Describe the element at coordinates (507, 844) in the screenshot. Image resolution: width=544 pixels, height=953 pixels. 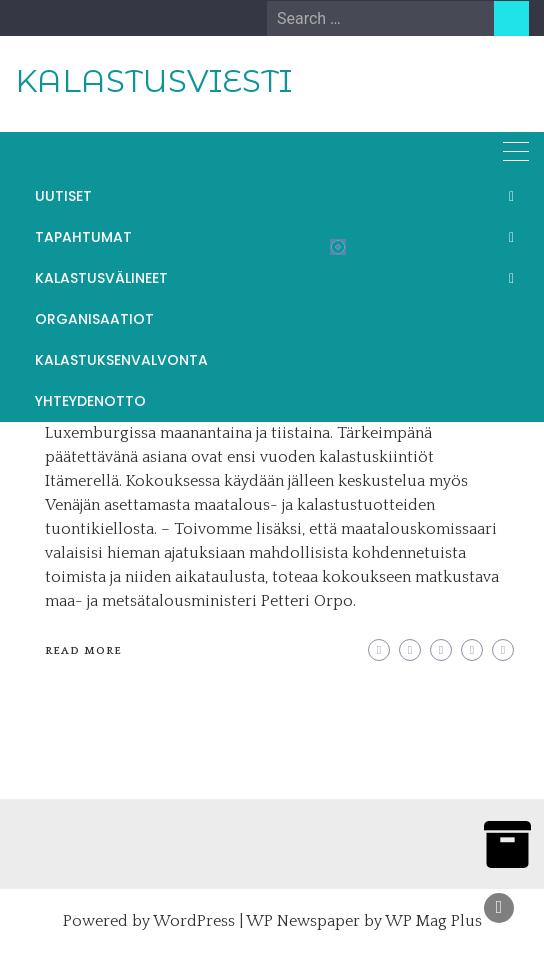
I see `access storage or archived files` at that location.